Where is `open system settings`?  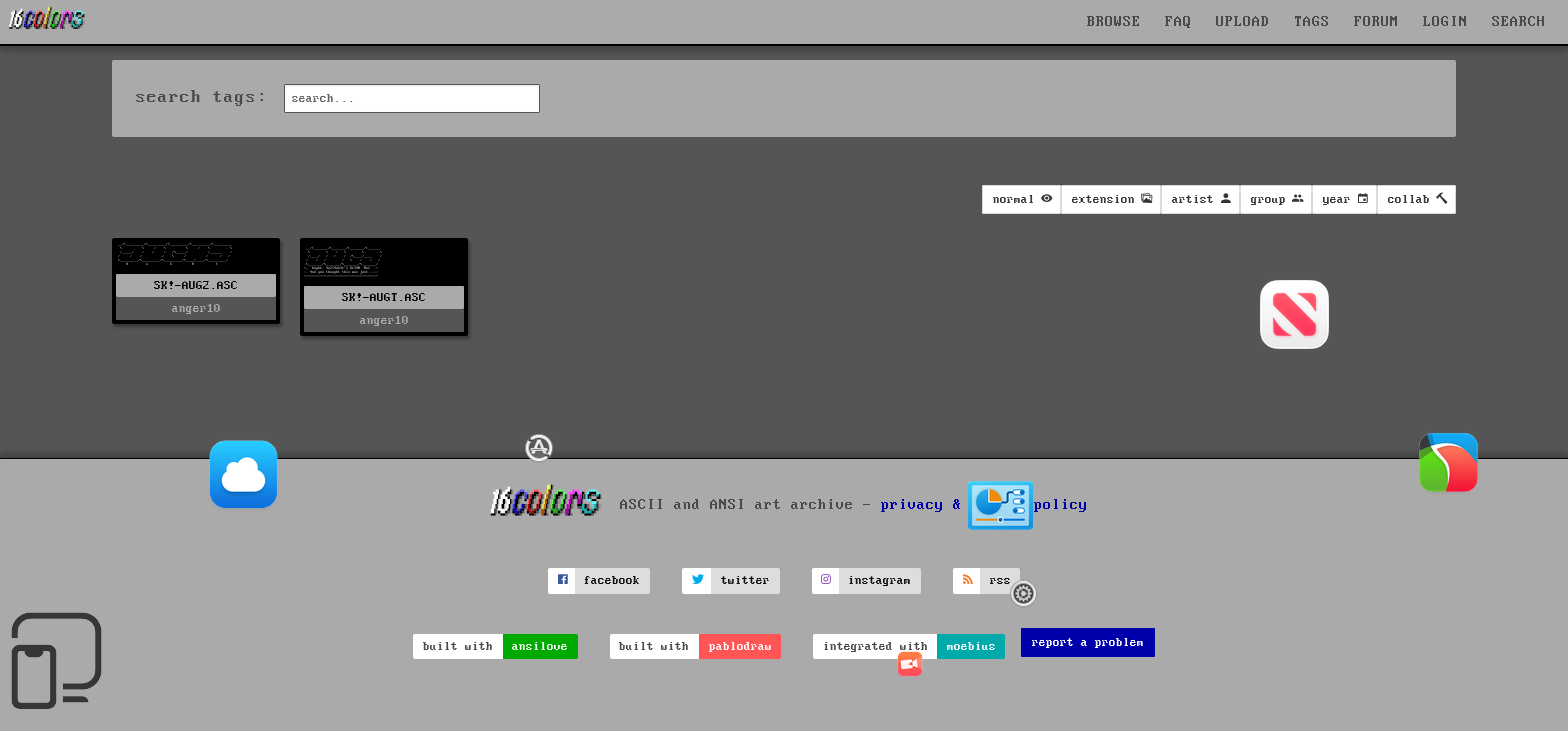
open system settings is located at coordinates (1023, 593).